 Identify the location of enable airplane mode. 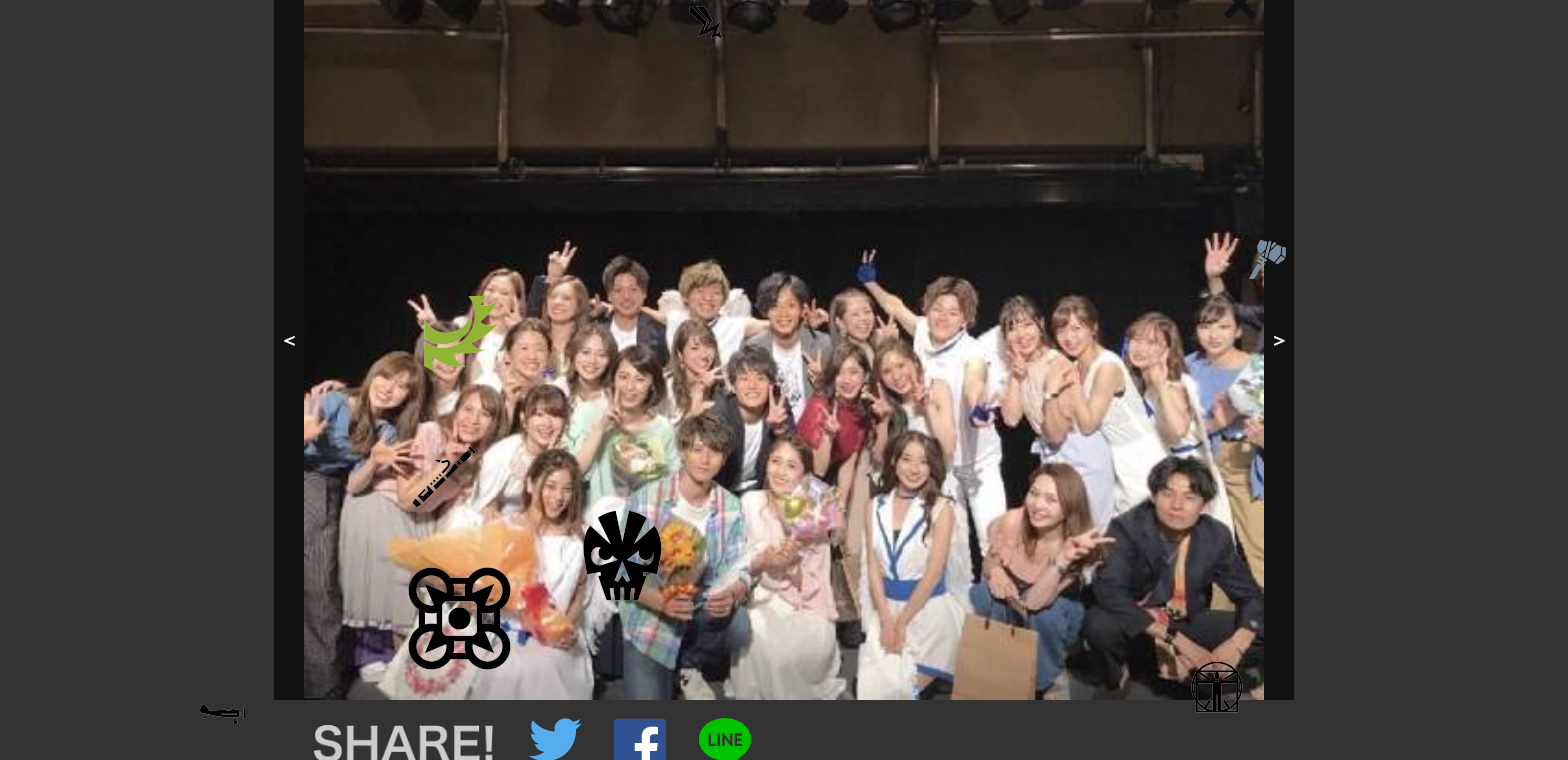
(222, 714).